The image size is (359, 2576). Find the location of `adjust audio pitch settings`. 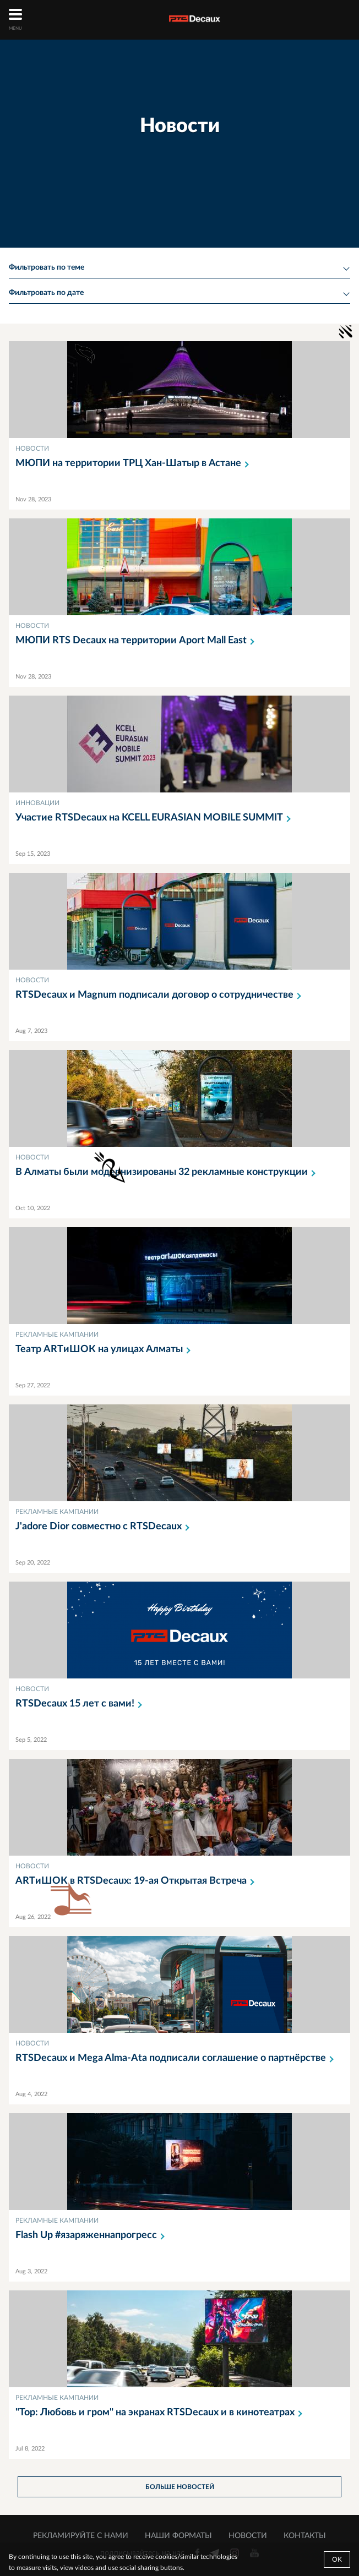

adjust audio pitch settings is located at coordinates (70, 1900).